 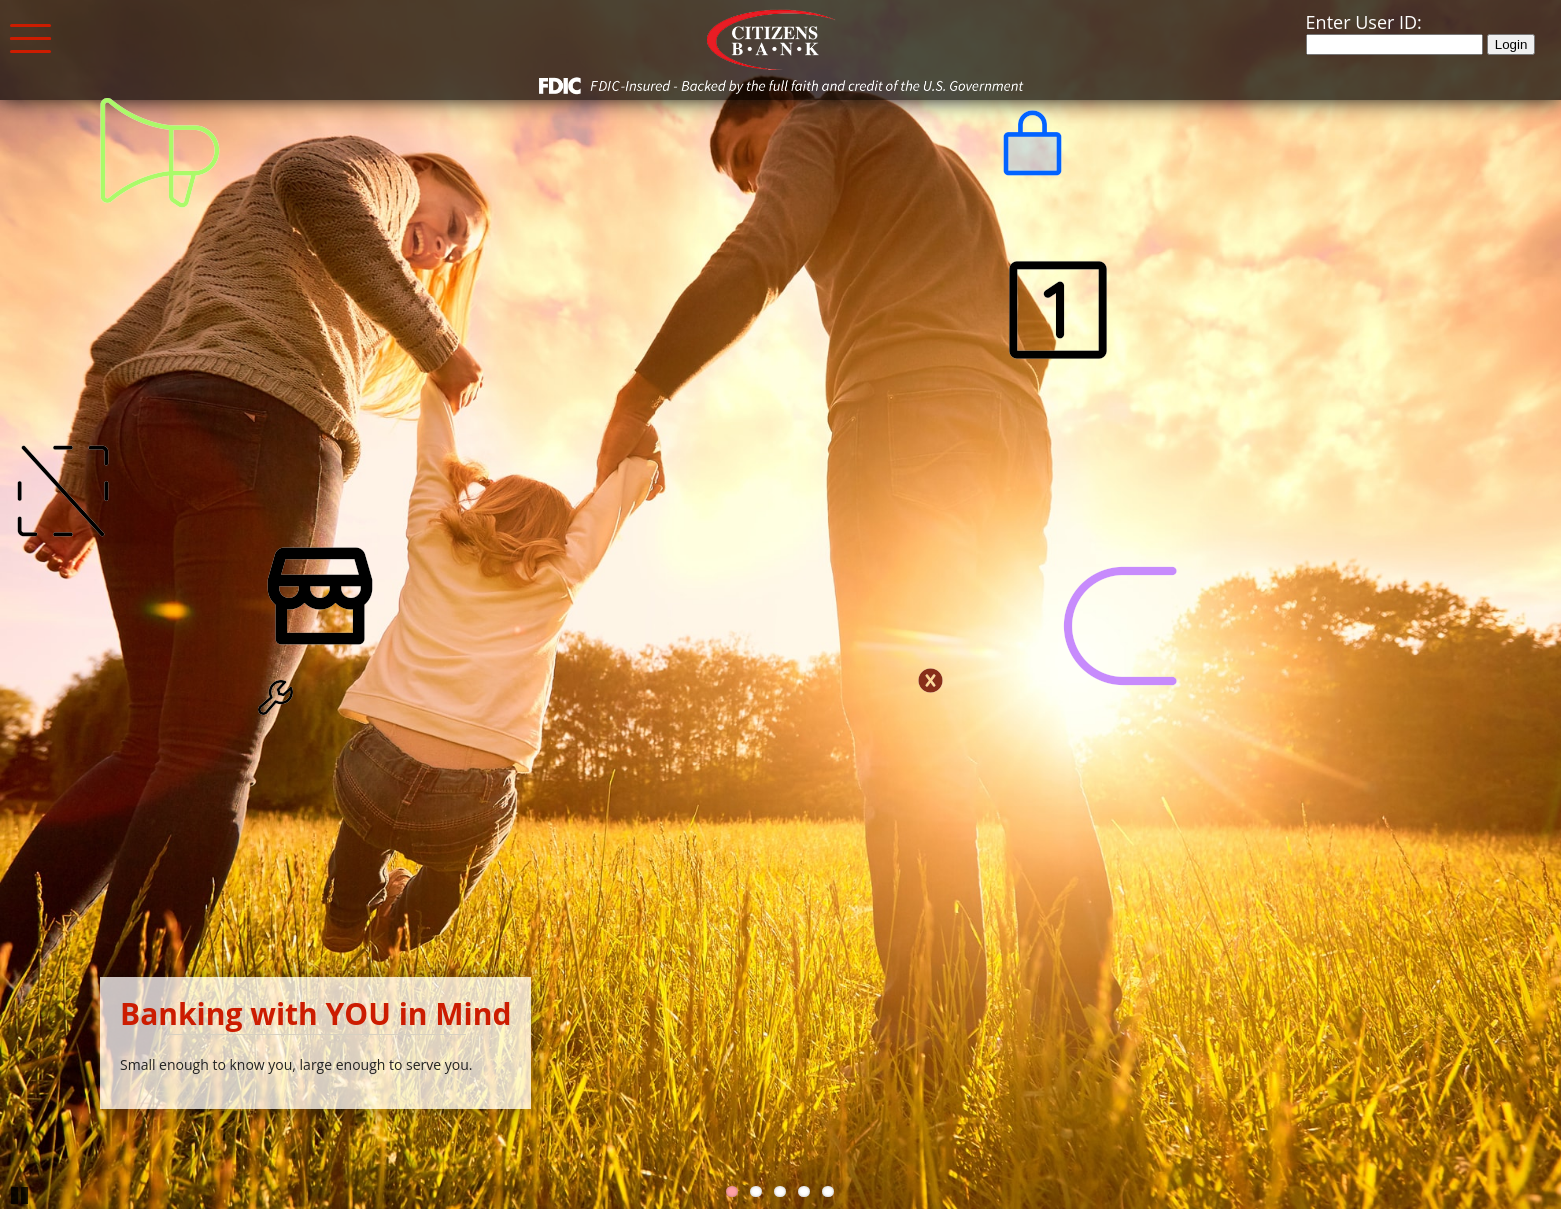 I want to click on deselect or clear current selection, so click(x=63, y=491).